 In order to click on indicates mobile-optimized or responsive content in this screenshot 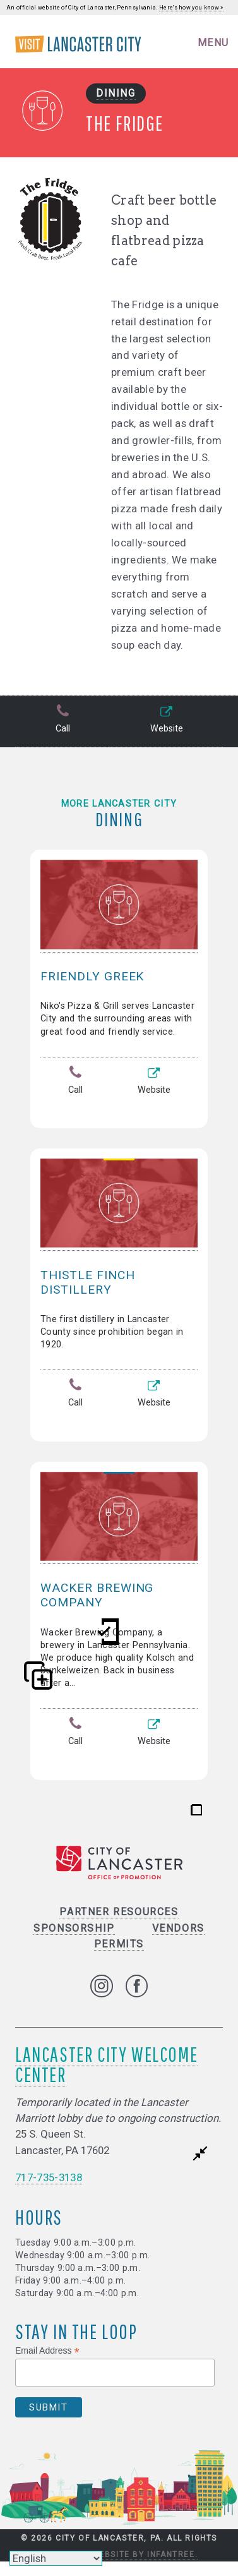, I will do `click(108, 1632)`.